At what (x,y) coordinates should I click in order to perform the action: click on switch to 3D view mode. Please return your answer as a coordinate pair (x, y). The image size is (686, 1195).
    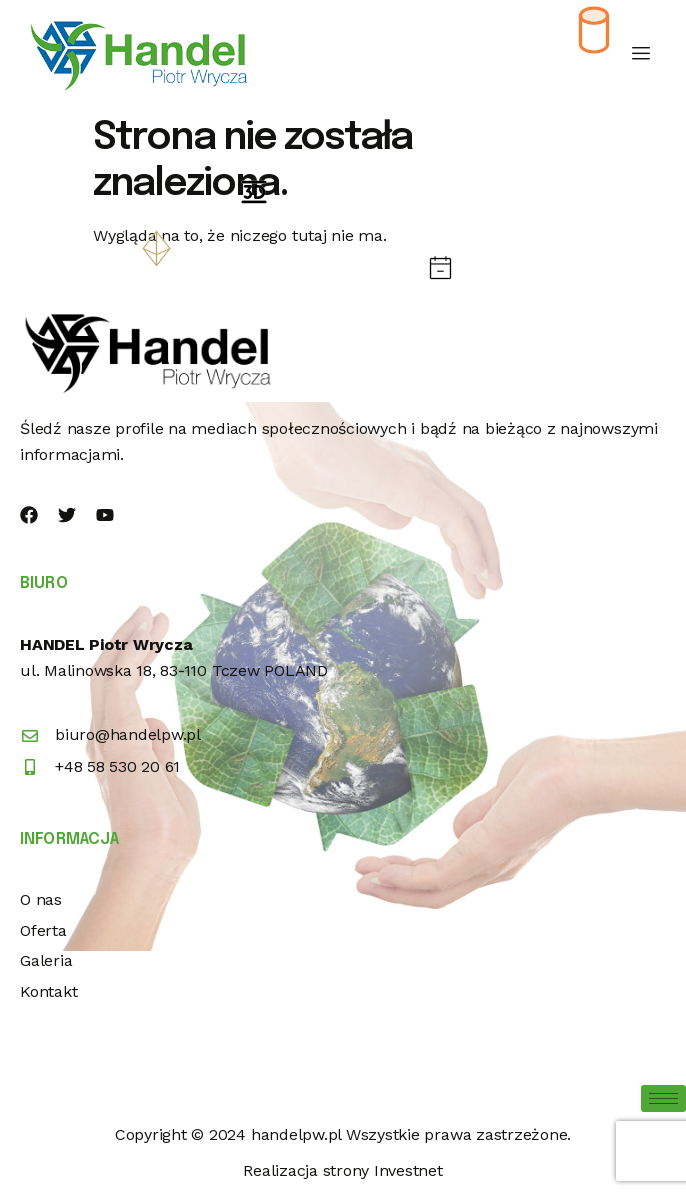
    Looking at the image, I should click on (254, 192).